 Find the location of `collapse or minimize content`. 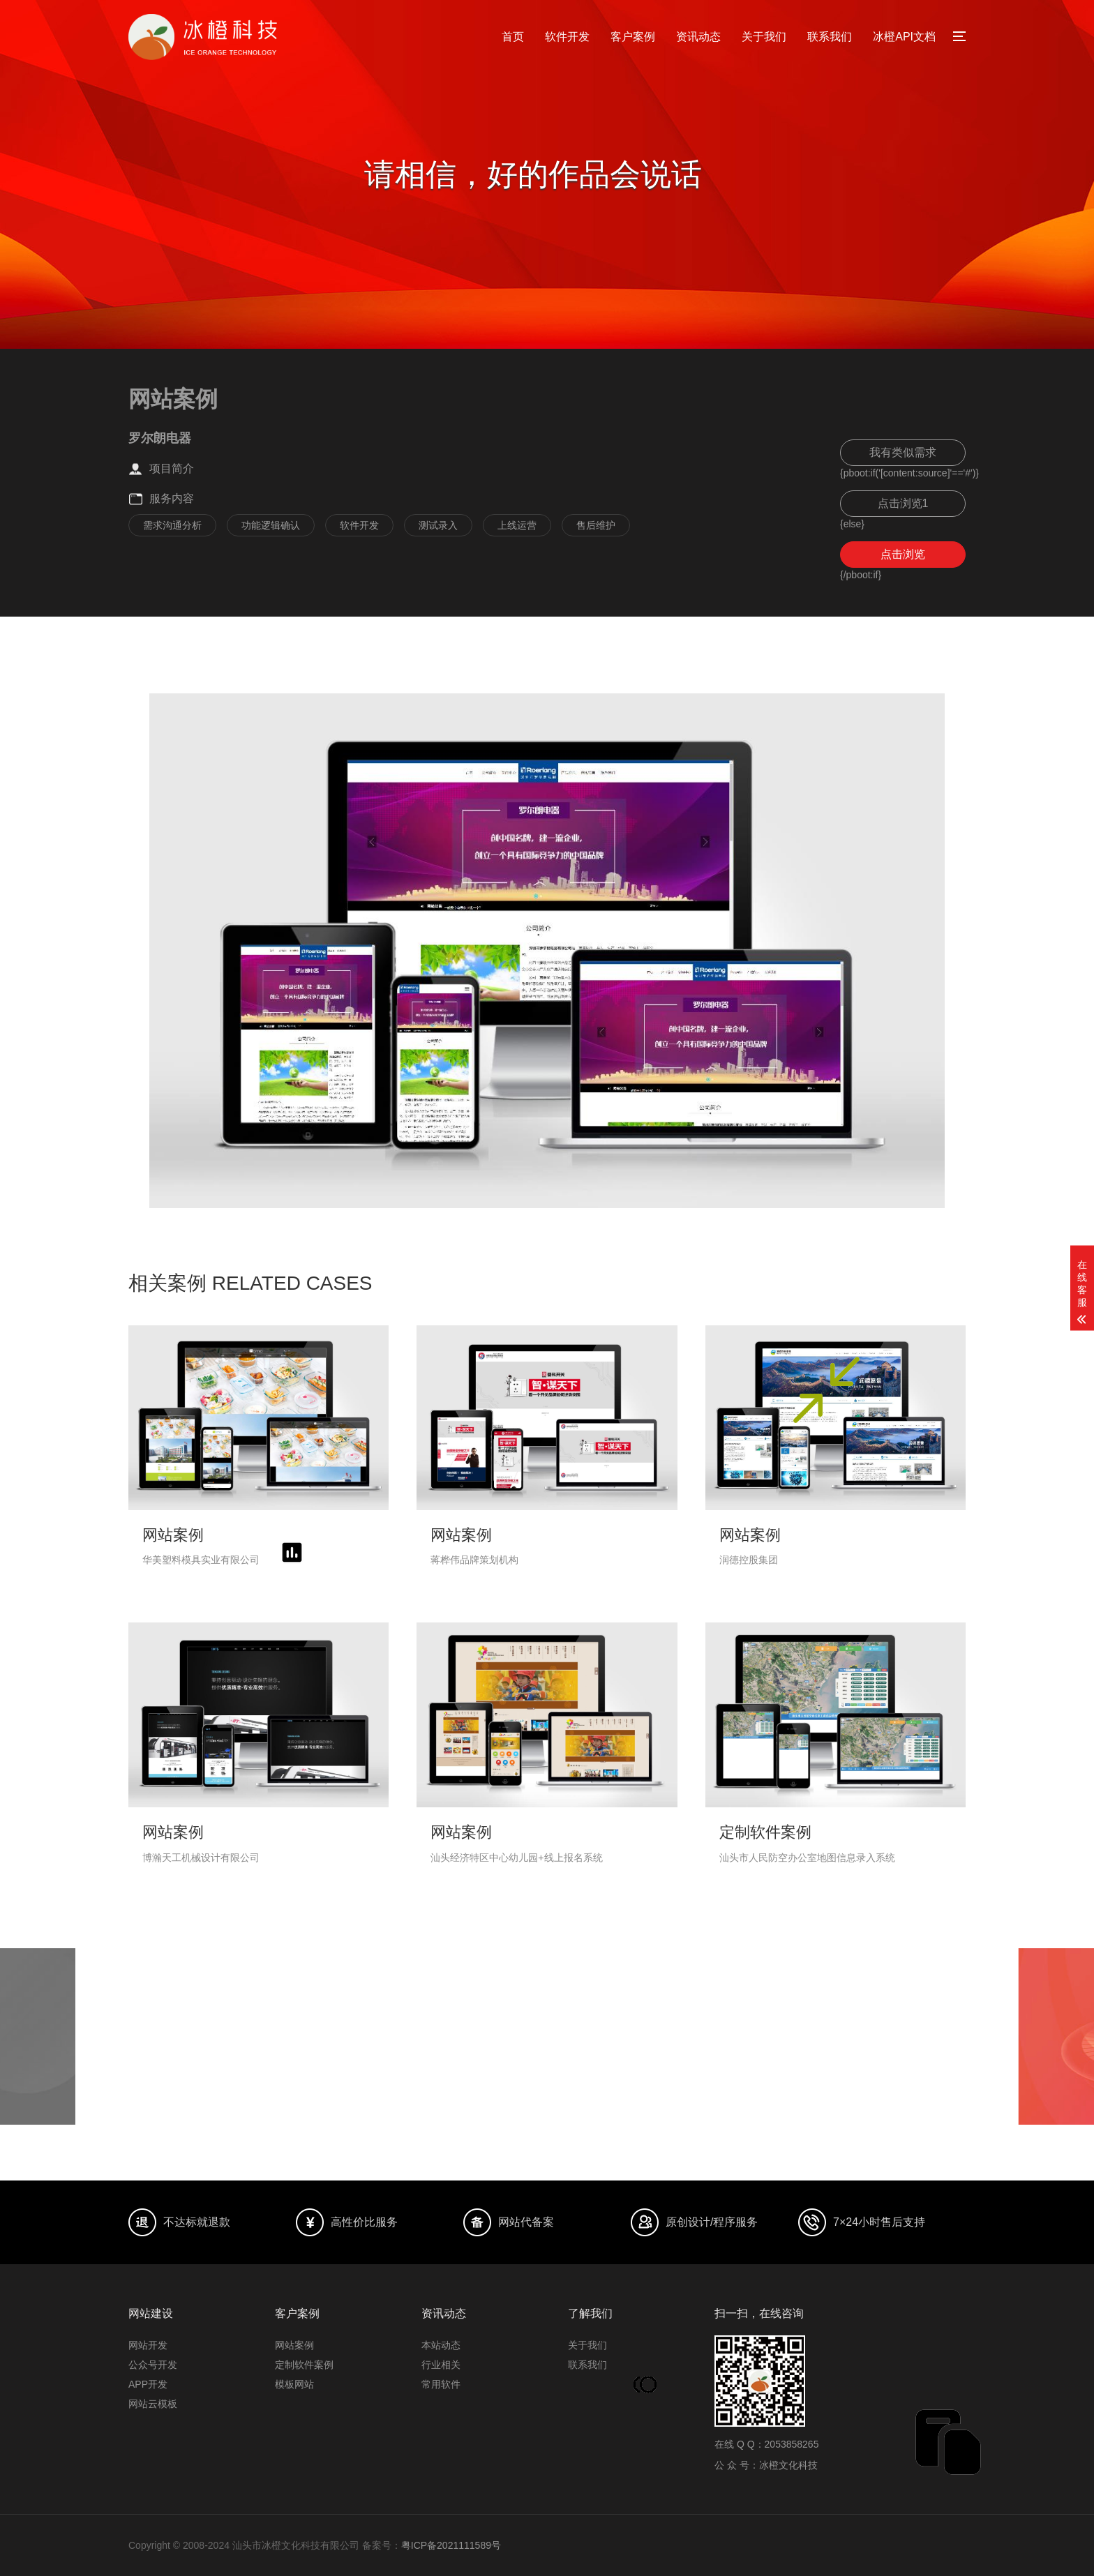

collapse or minimize content is located at coordinates (826, 1389).